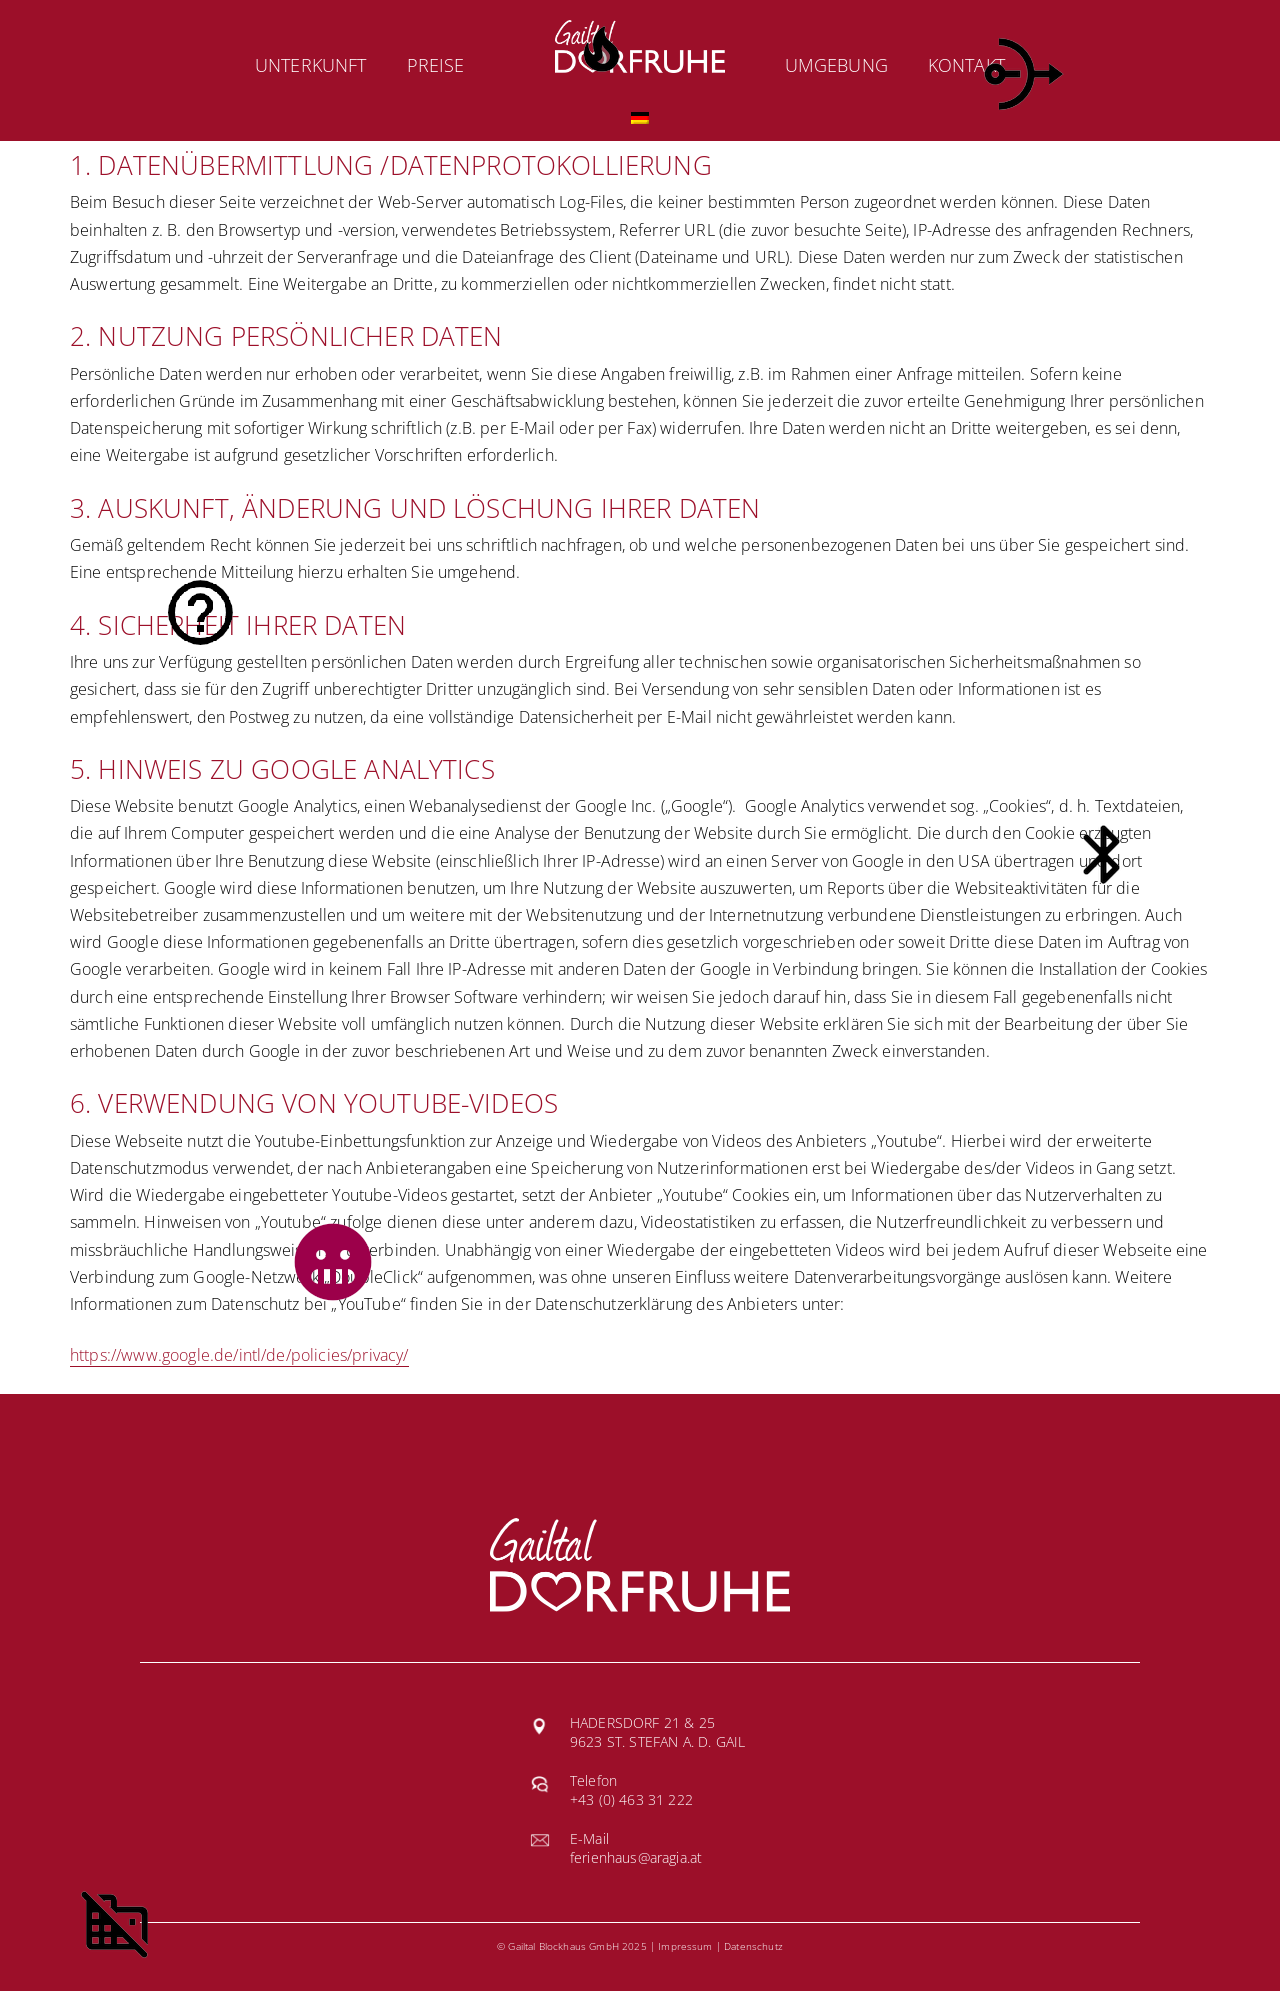 The image size is (1280, 1991). What do you see at coordinates (117, 1922) in the screenshot?
I see `indicates a website or domain is unavailable` at bounding box center [117, 1922].